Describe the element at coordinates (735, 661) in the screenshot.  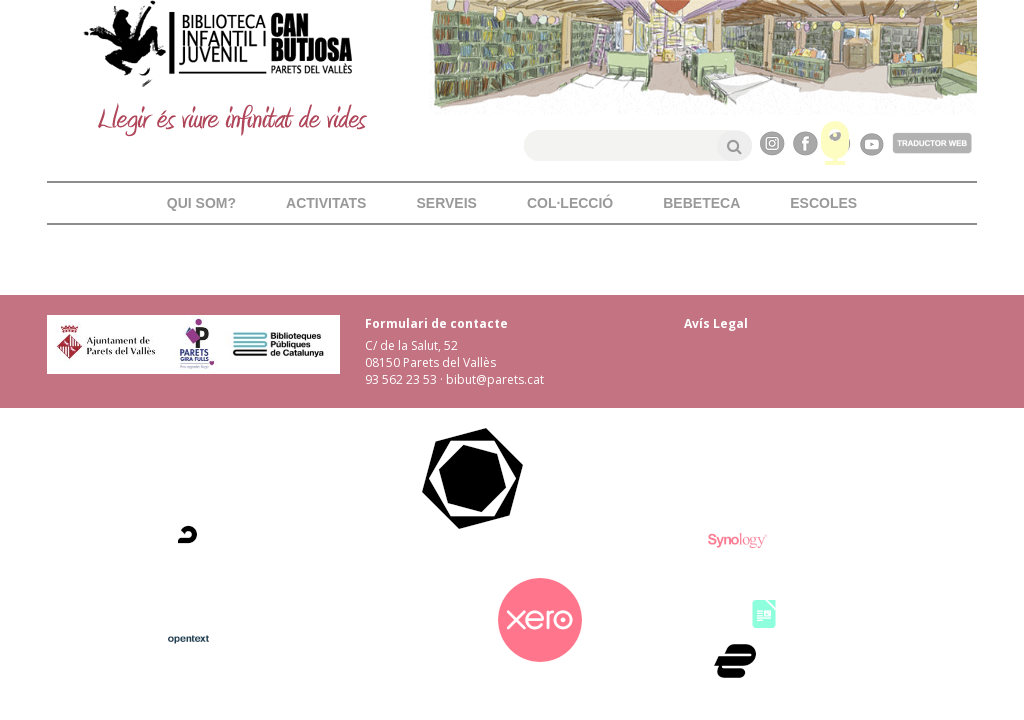
I see `open the ExpressVPN app` at that location.